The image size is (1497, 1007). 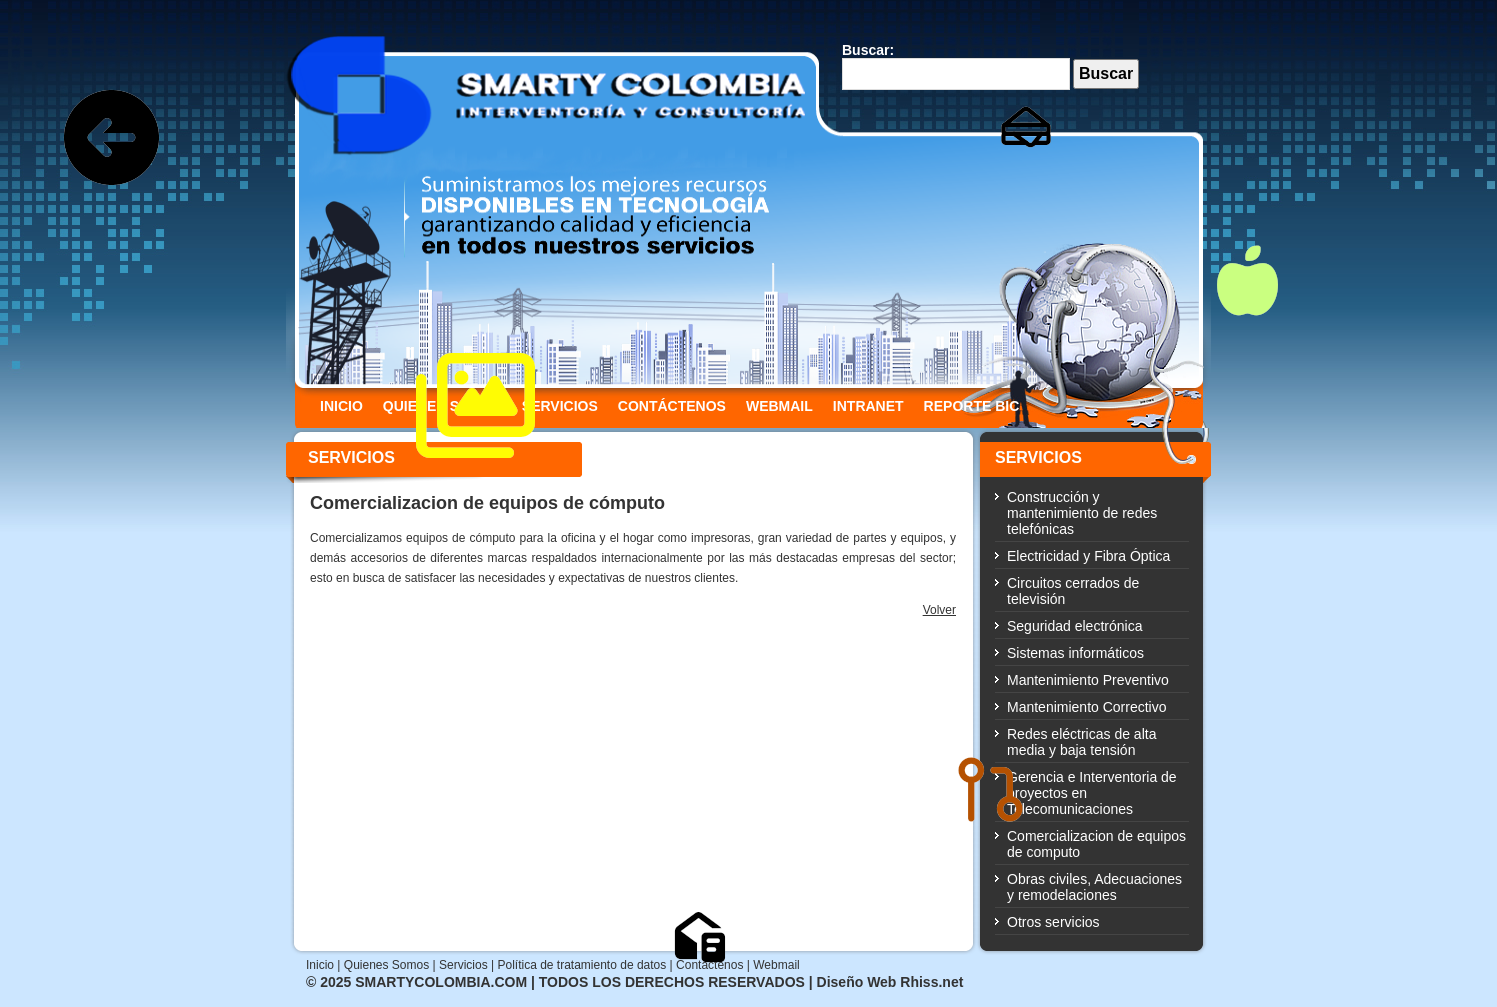 What do you see at coordinates (1026, 127) in the screenshot?
I see `access food or restaurant options` at bounding box center [1026, 127].